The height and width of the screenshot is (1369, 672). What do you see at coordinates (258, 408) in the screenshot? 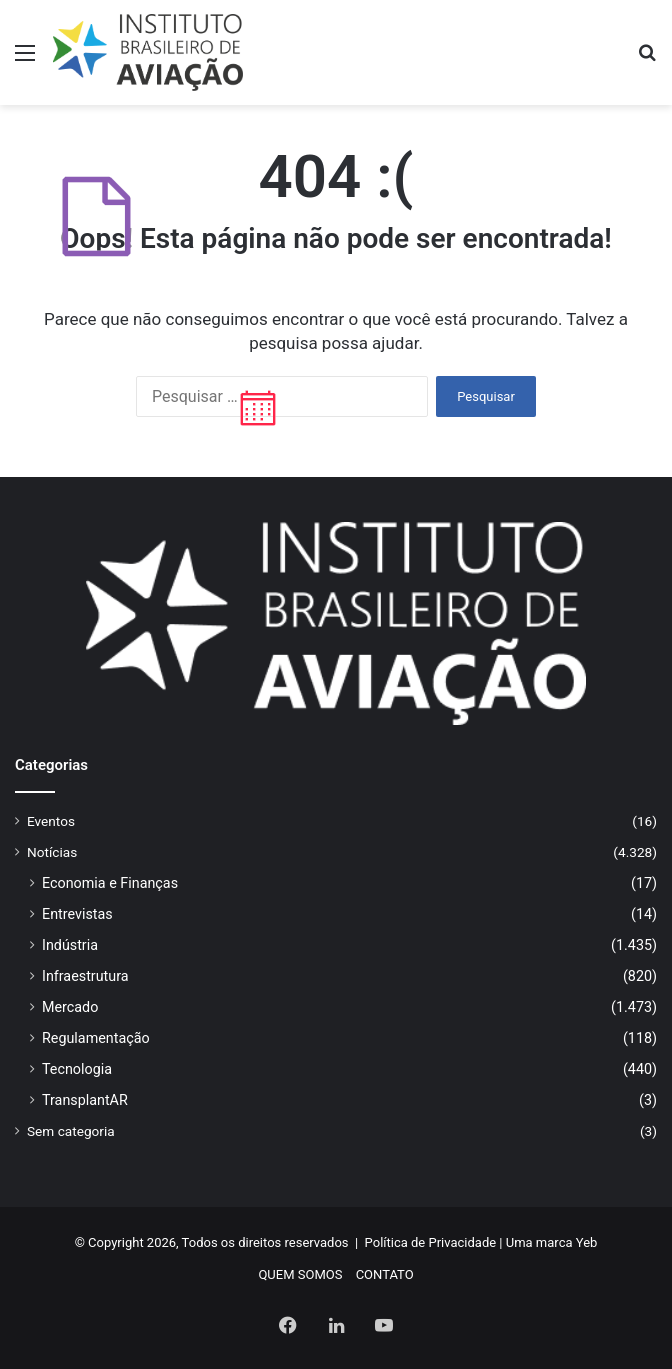
I see `view or open the calendar` at bounding box center [258, 408].